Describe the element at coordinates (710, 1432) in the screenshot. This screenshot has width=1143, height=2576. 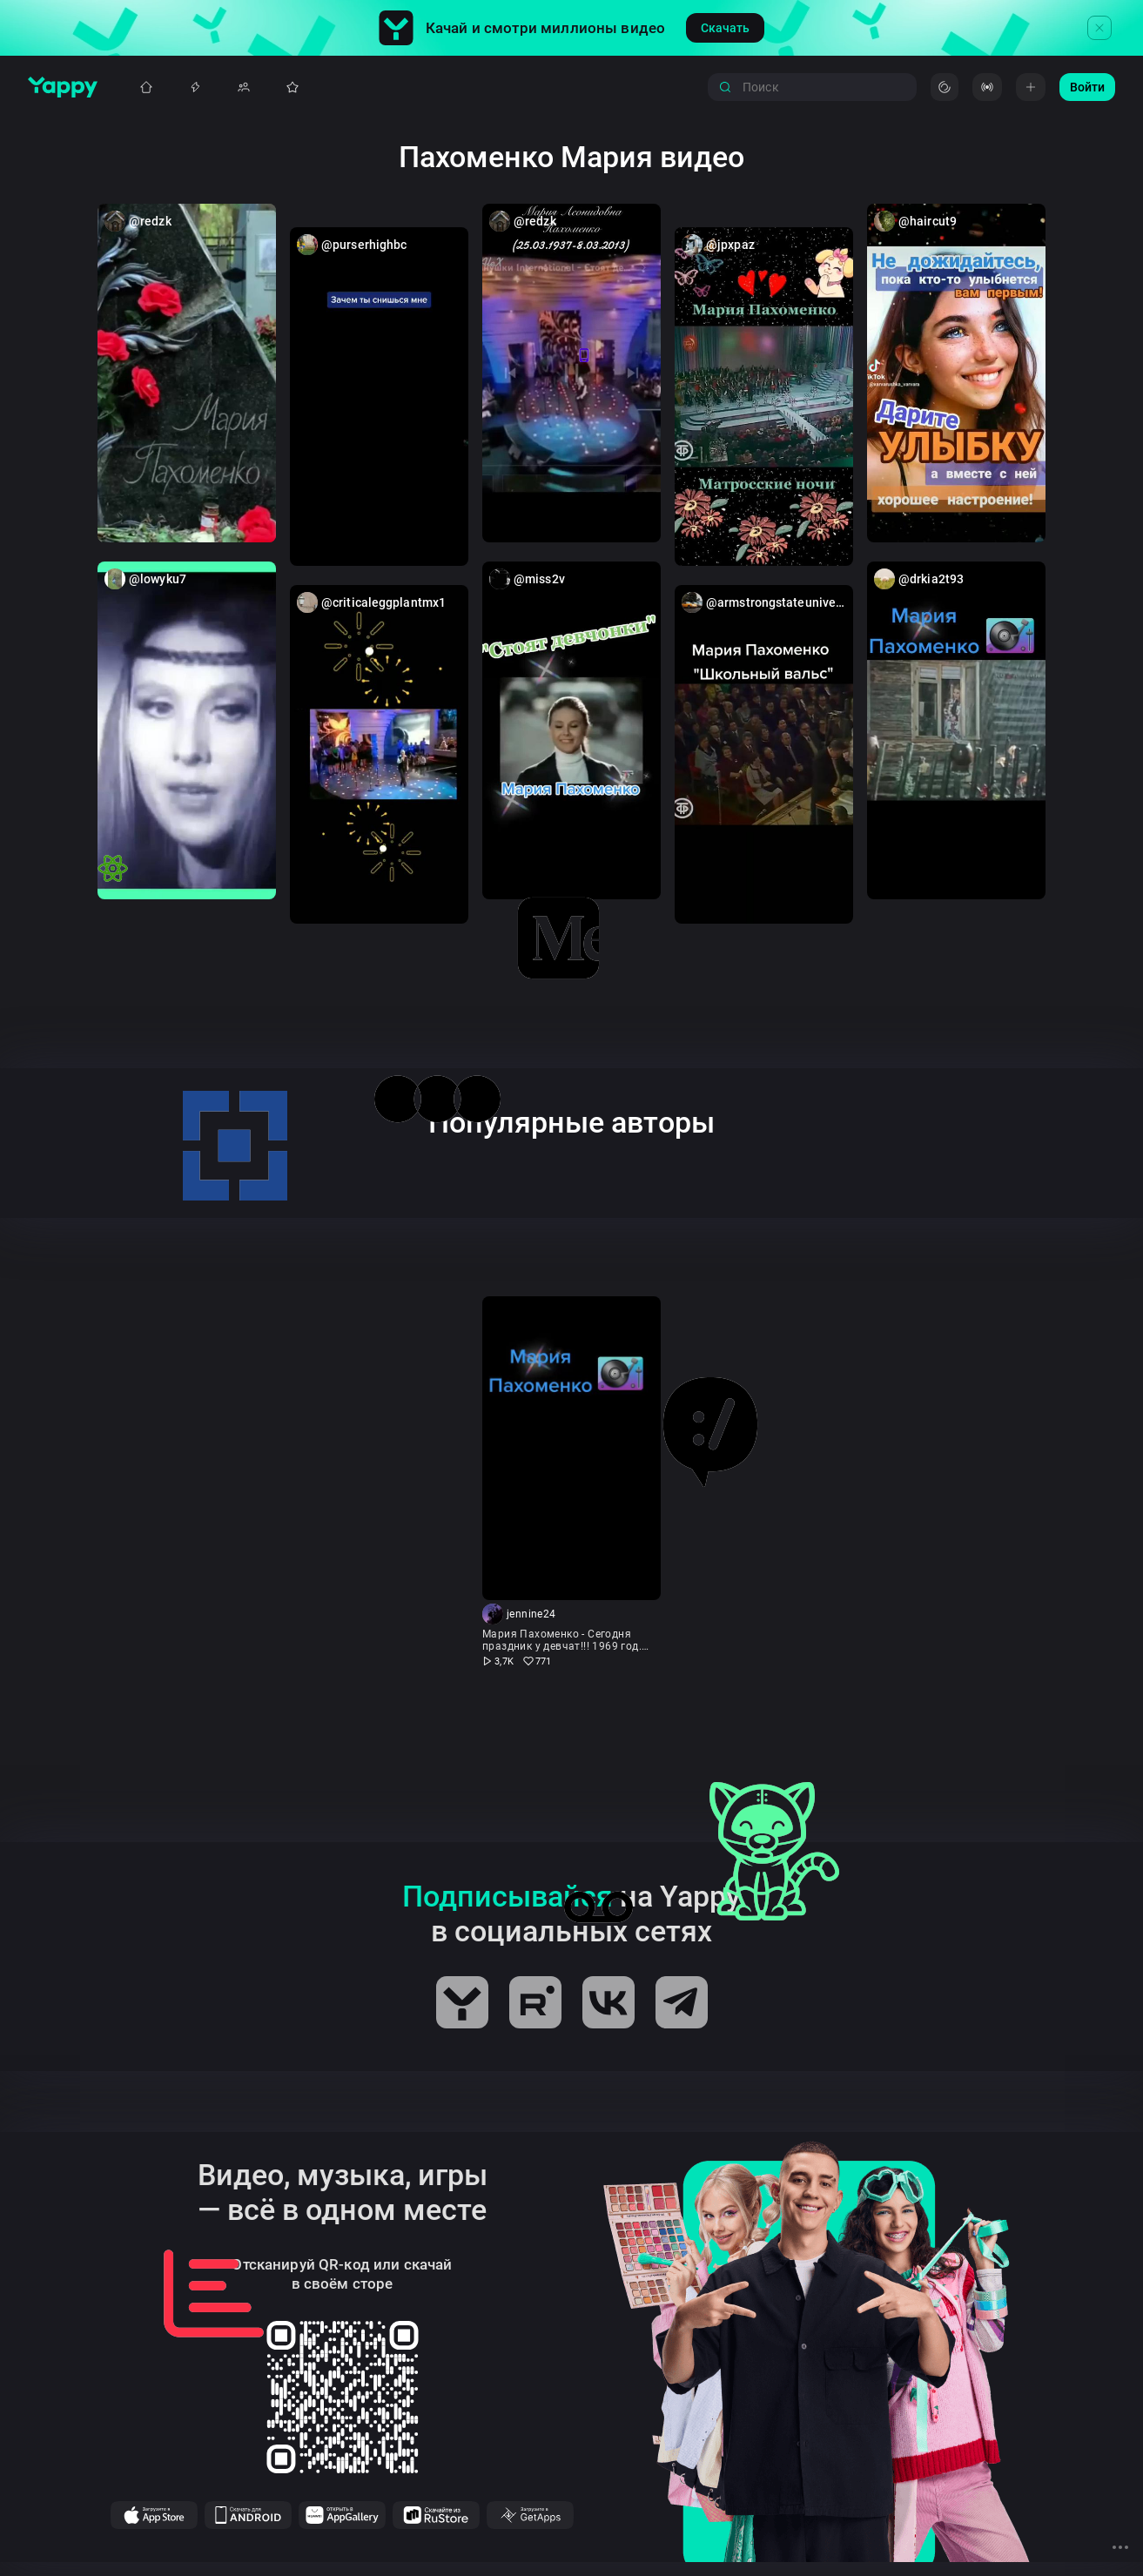
I see `open the devRant app` at that location.